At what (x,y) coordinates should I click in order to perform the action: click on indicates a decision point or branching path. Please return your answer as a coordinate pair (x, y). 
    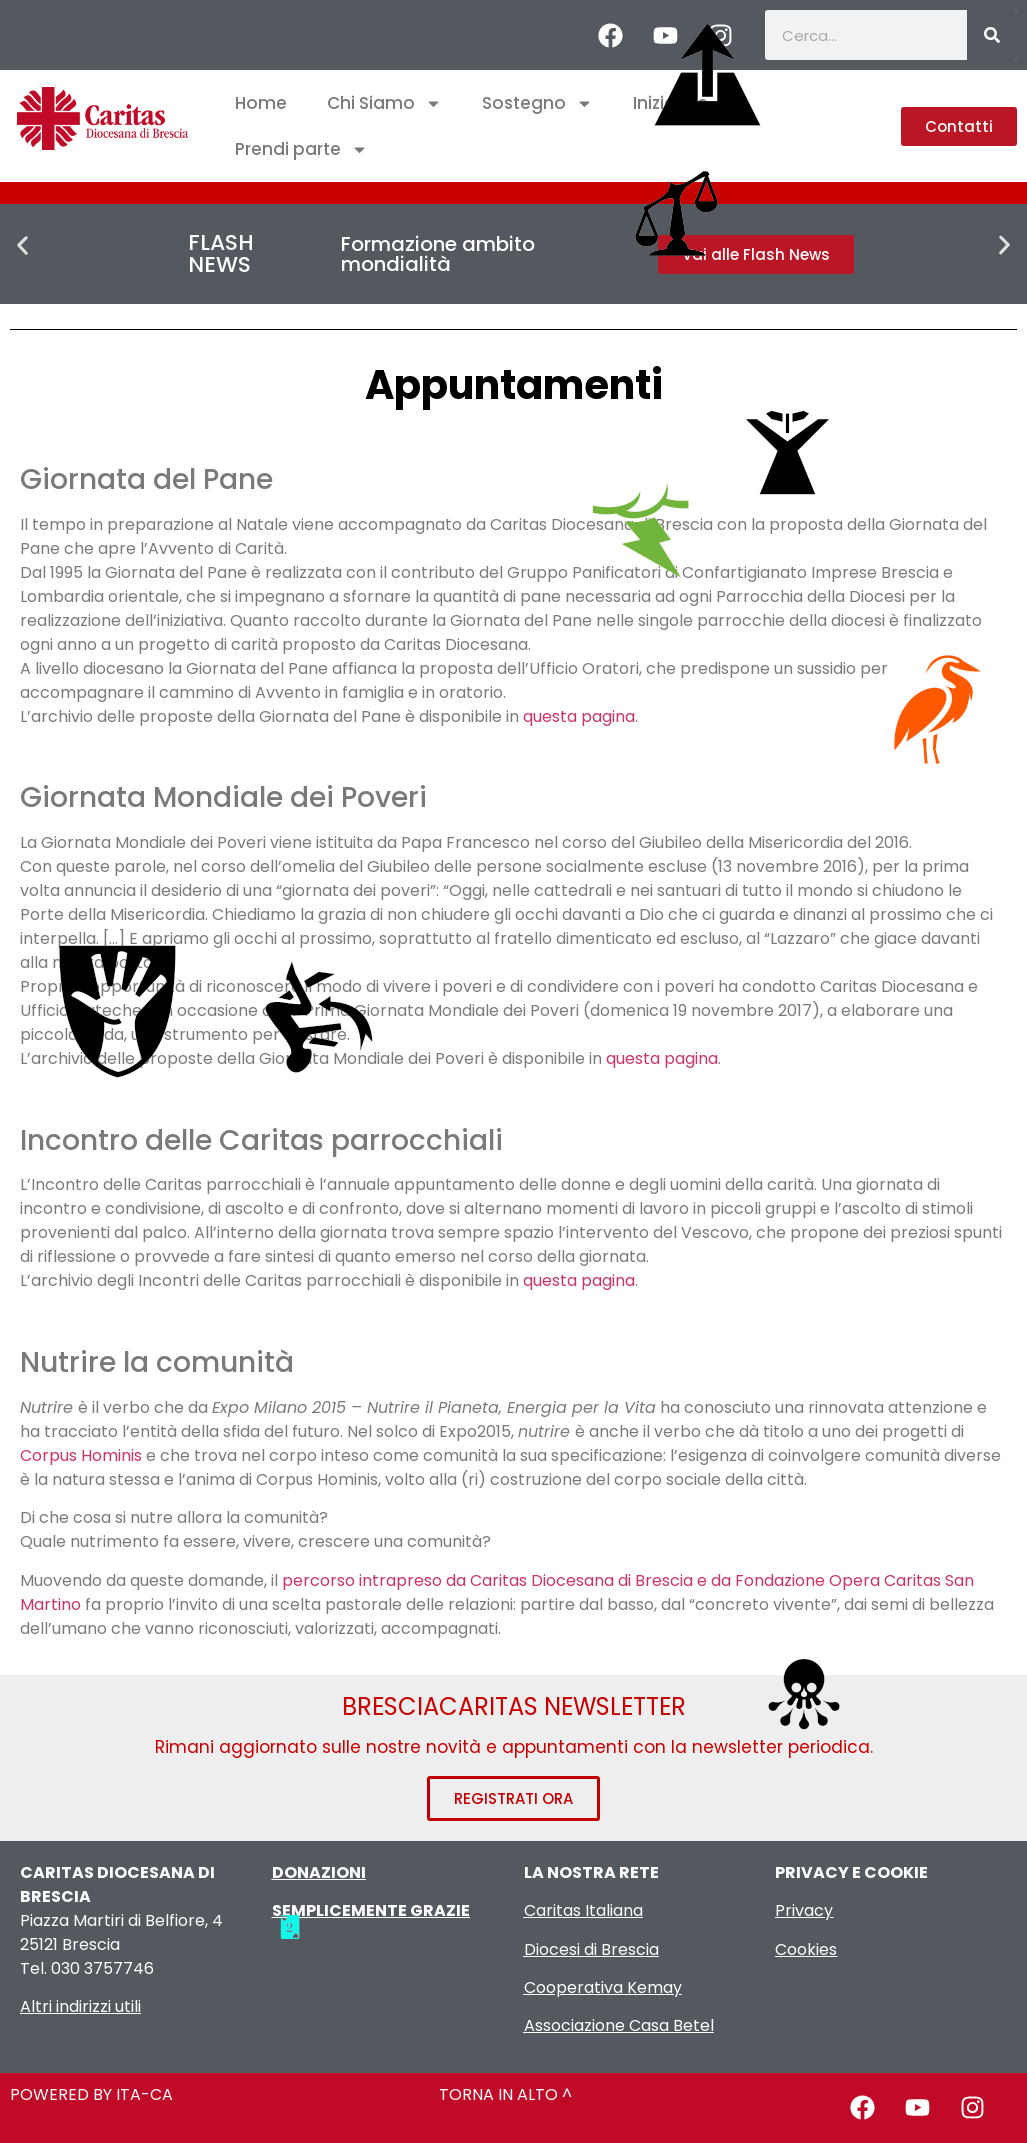
    Looking at the image, I should click on (787, 452).